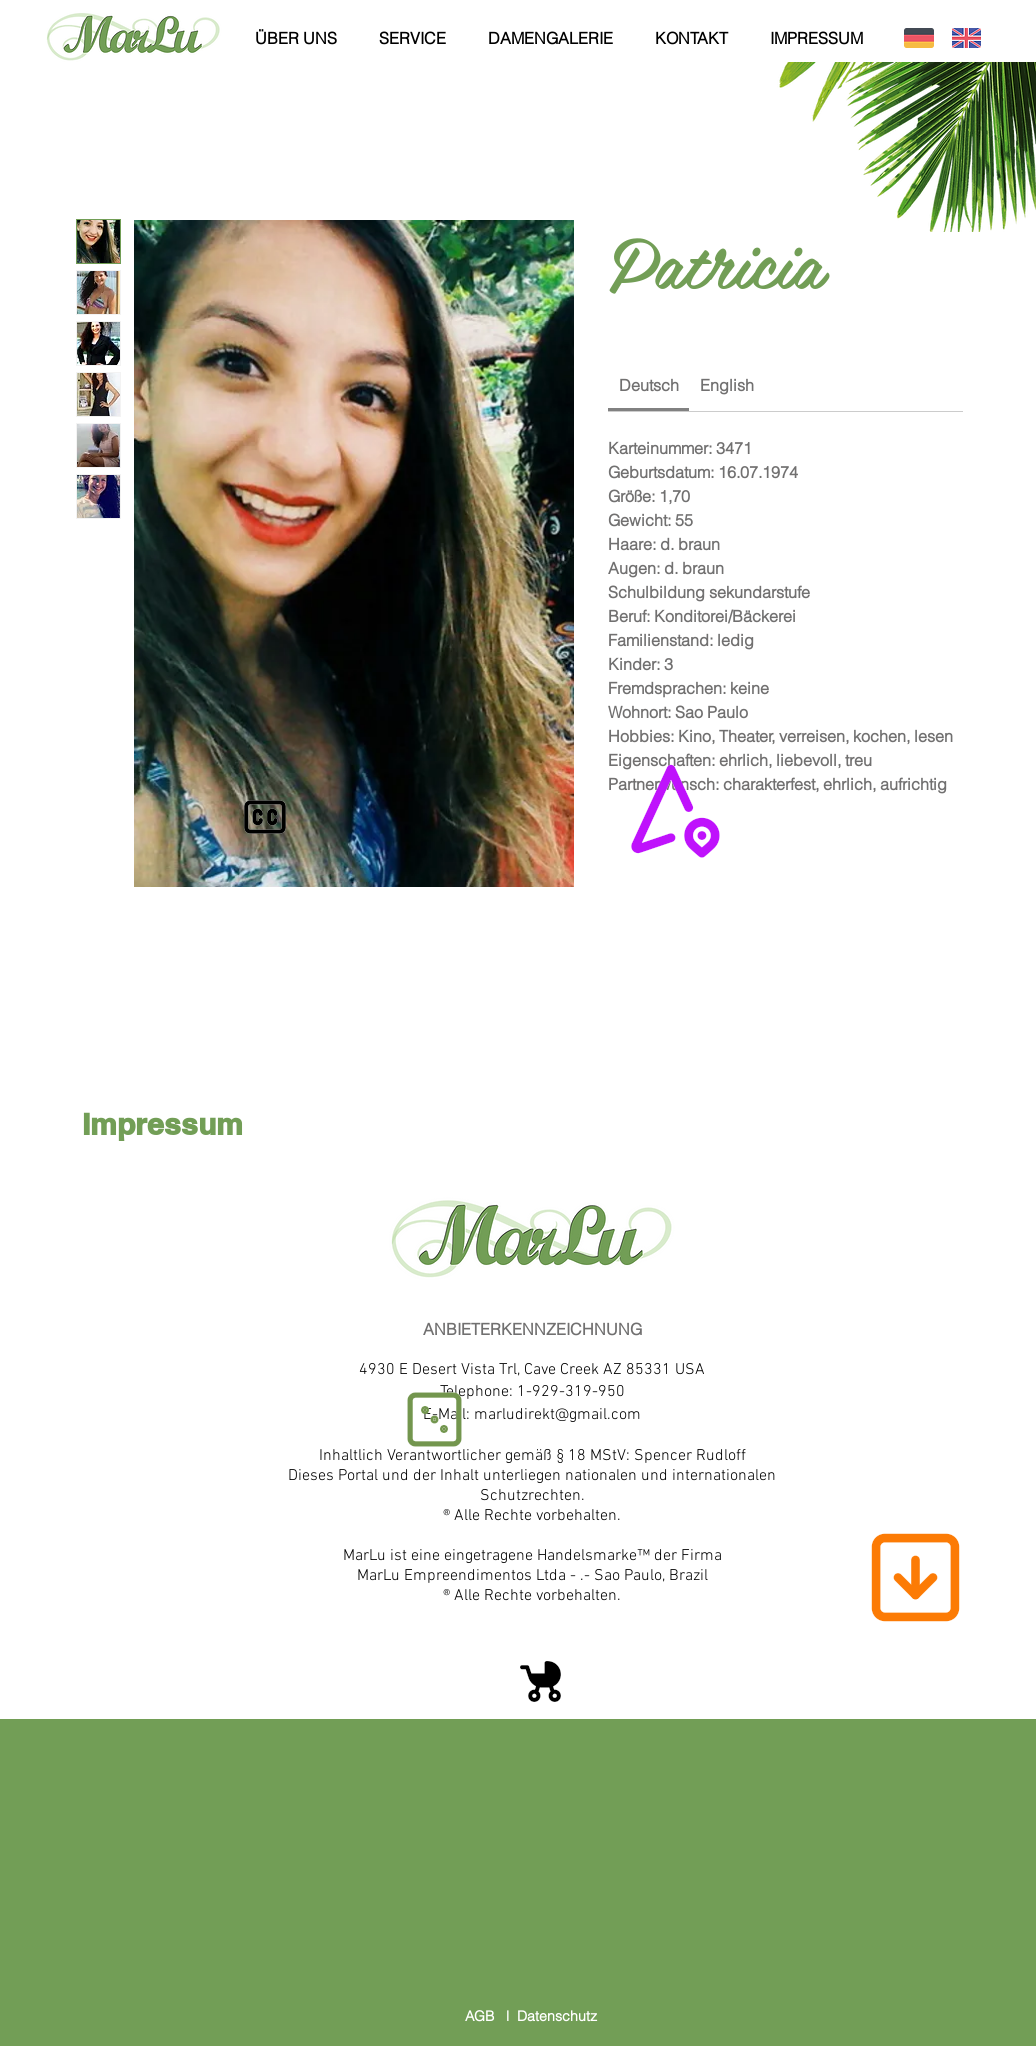 The image size is (1036, 2046). Describe the element at coordinates (915, 1577) in the screenshot. I see `download file or content` at that location.